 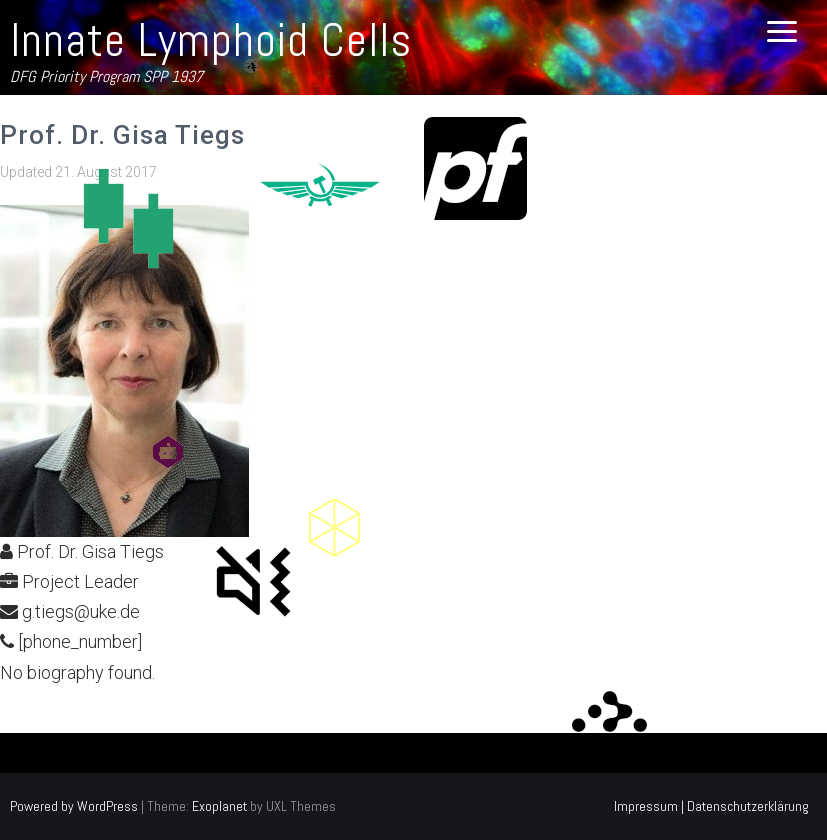 What do you see at coordinates (475, 168) in the screenshot?
I see `open pfSense firewall dashboard` at bounding box center [475, 168].